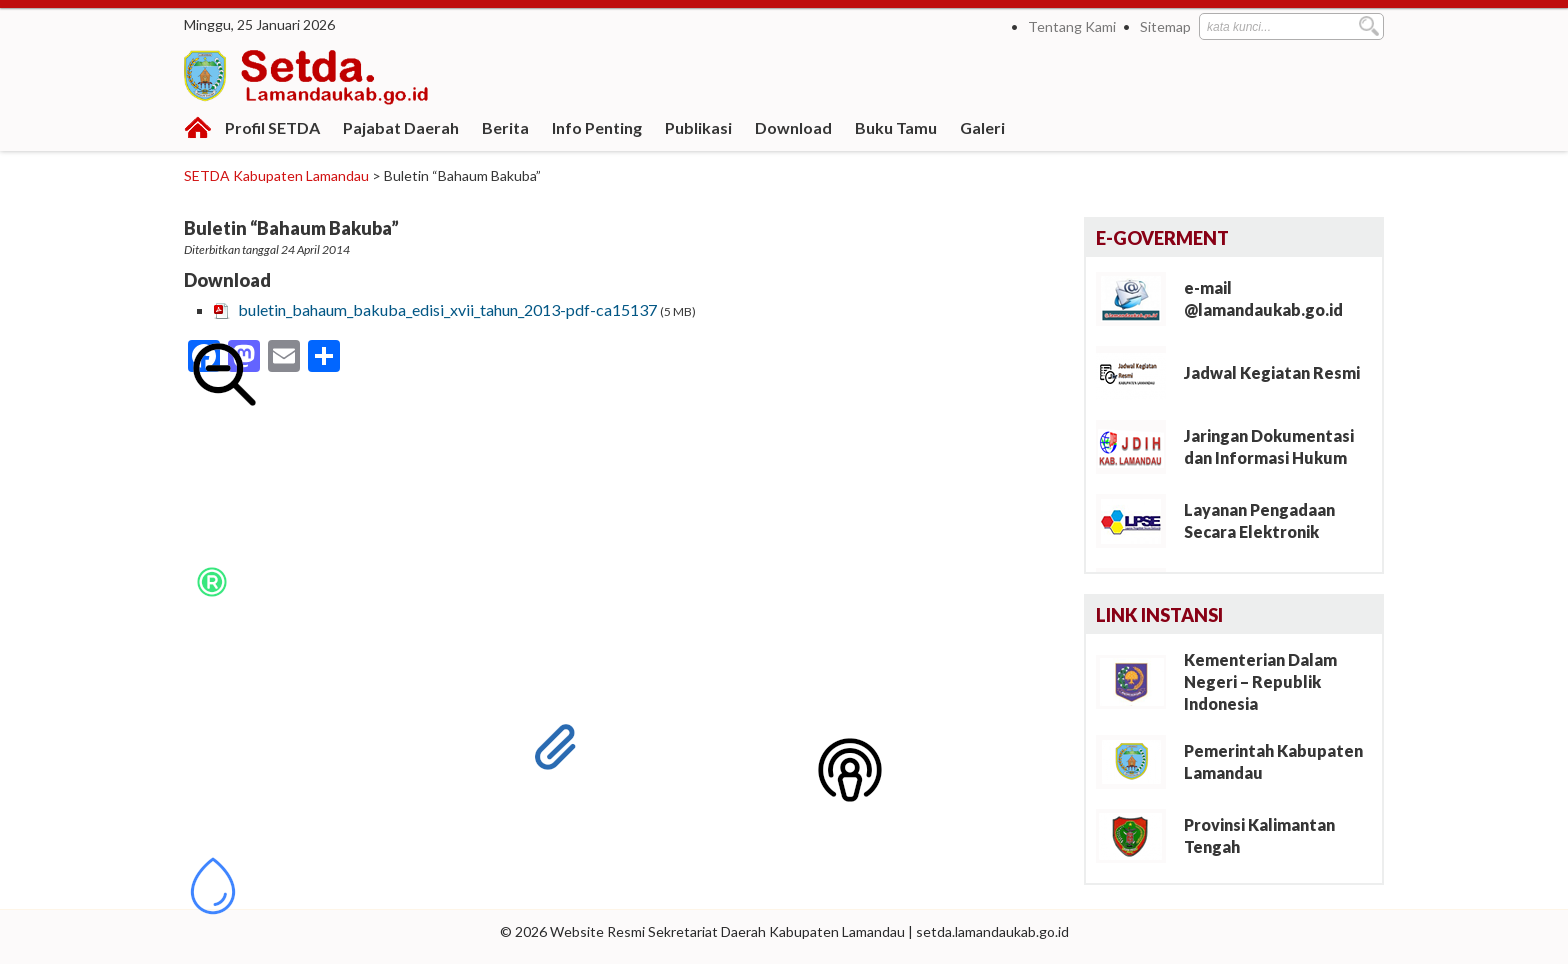 Image resolution: width=1568 pixels, height=964 pixels. Describe the element at coordinates (224, 374) in the screenshot. I see `zoom out to see more content` at that location.